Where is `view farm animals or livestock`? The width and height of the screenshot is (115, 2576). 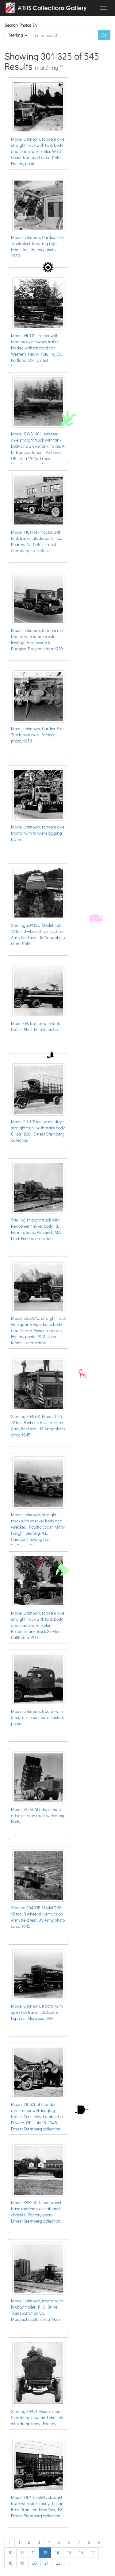
view farm animals or livestock is located at coordinates (95, 919).